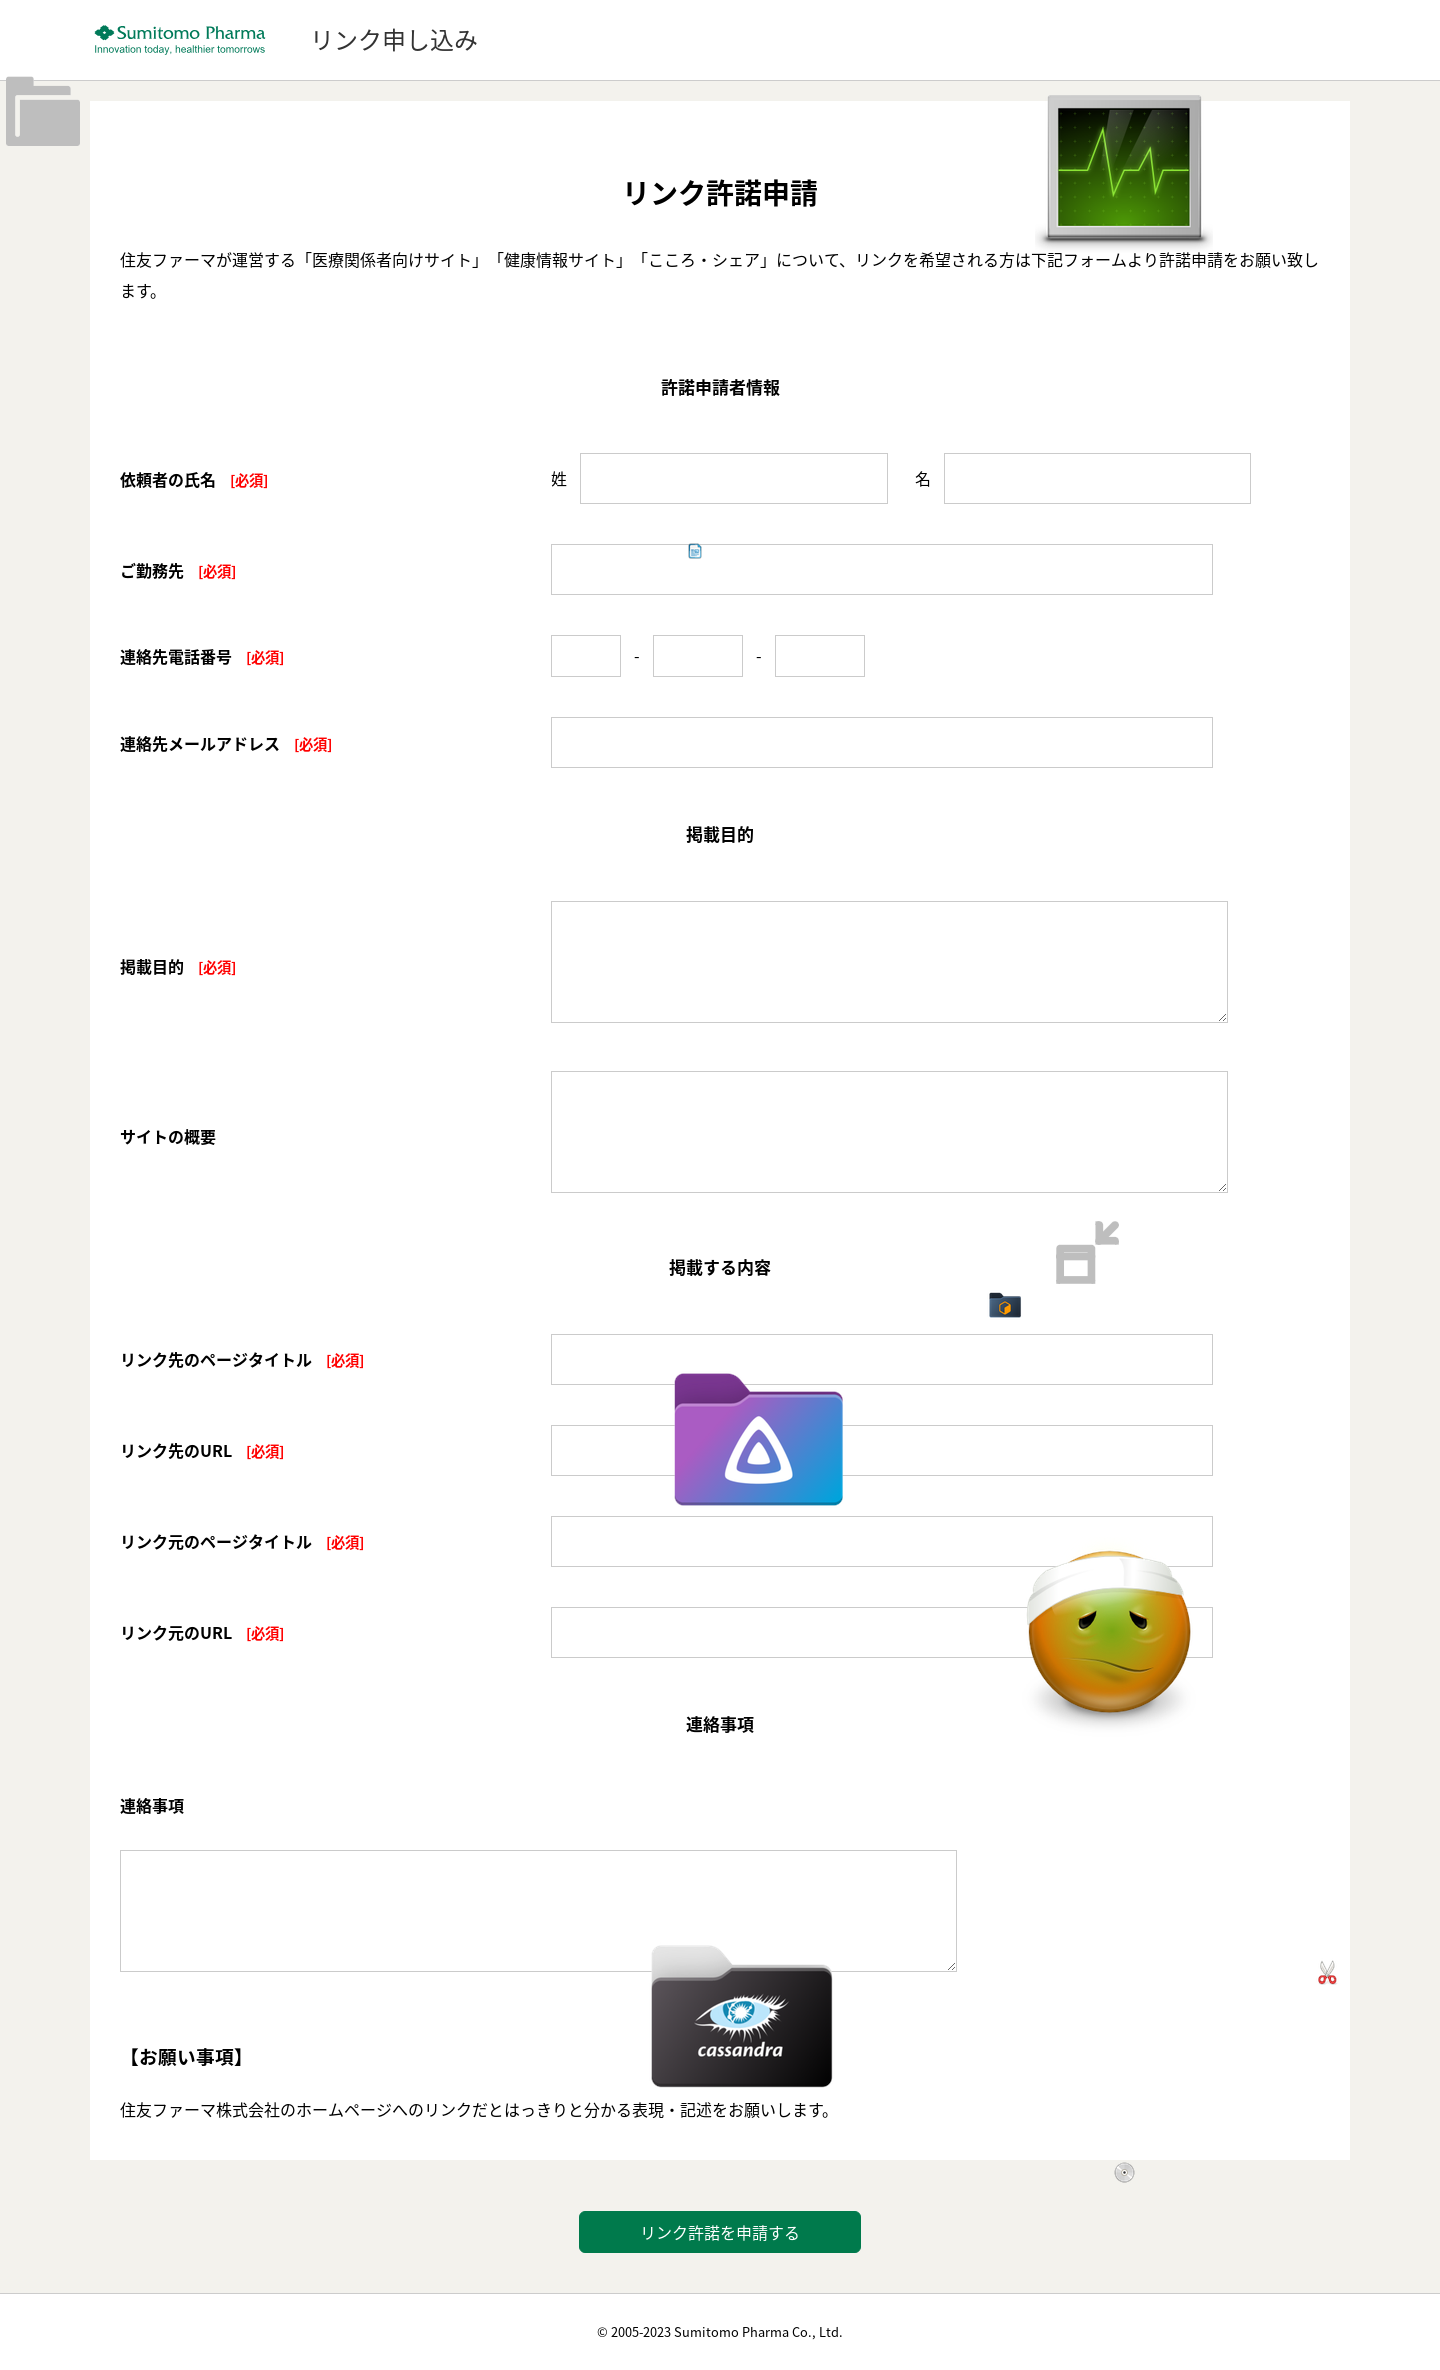  I want to click on open system monitor to view resource usage, so click(1124, 164).